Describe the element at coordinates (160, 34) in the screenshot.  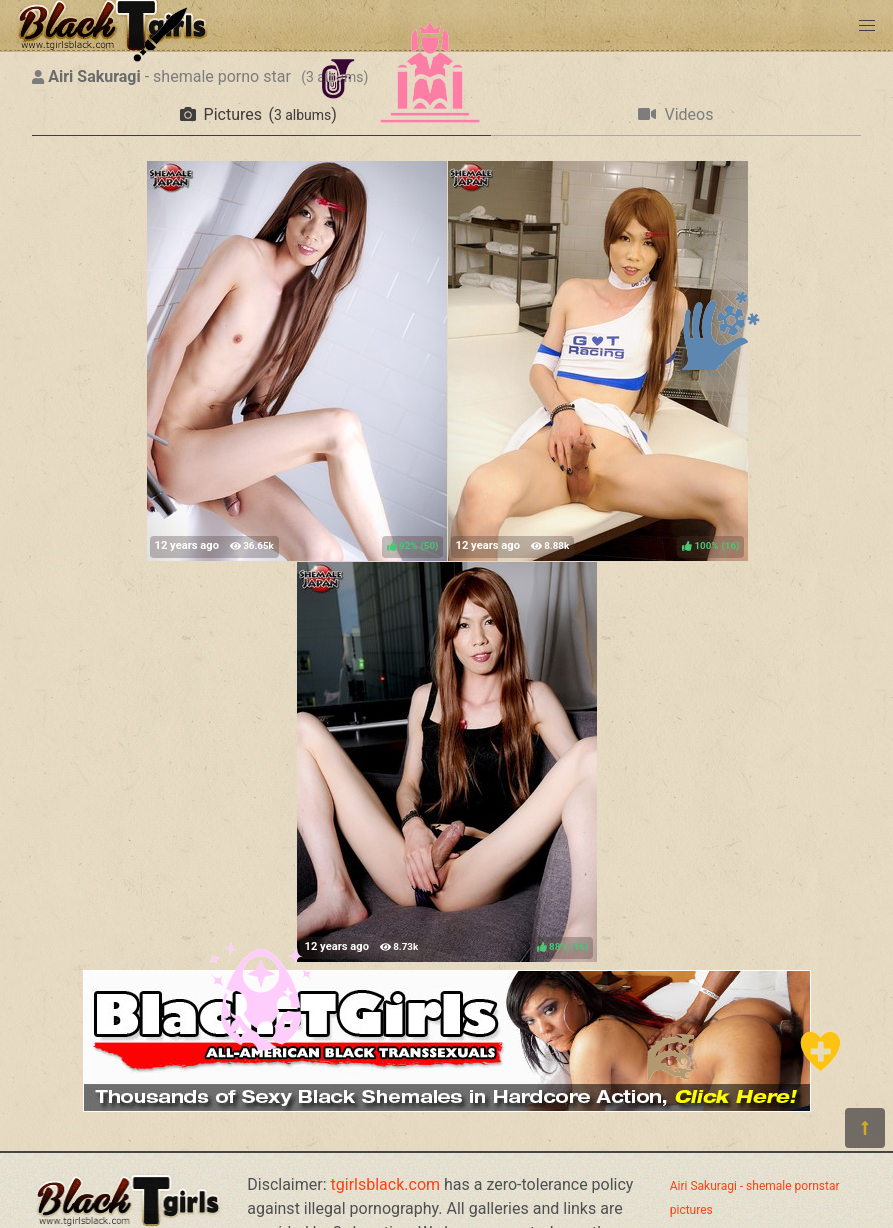
I see `select sword or melee weapon in game` at that location.